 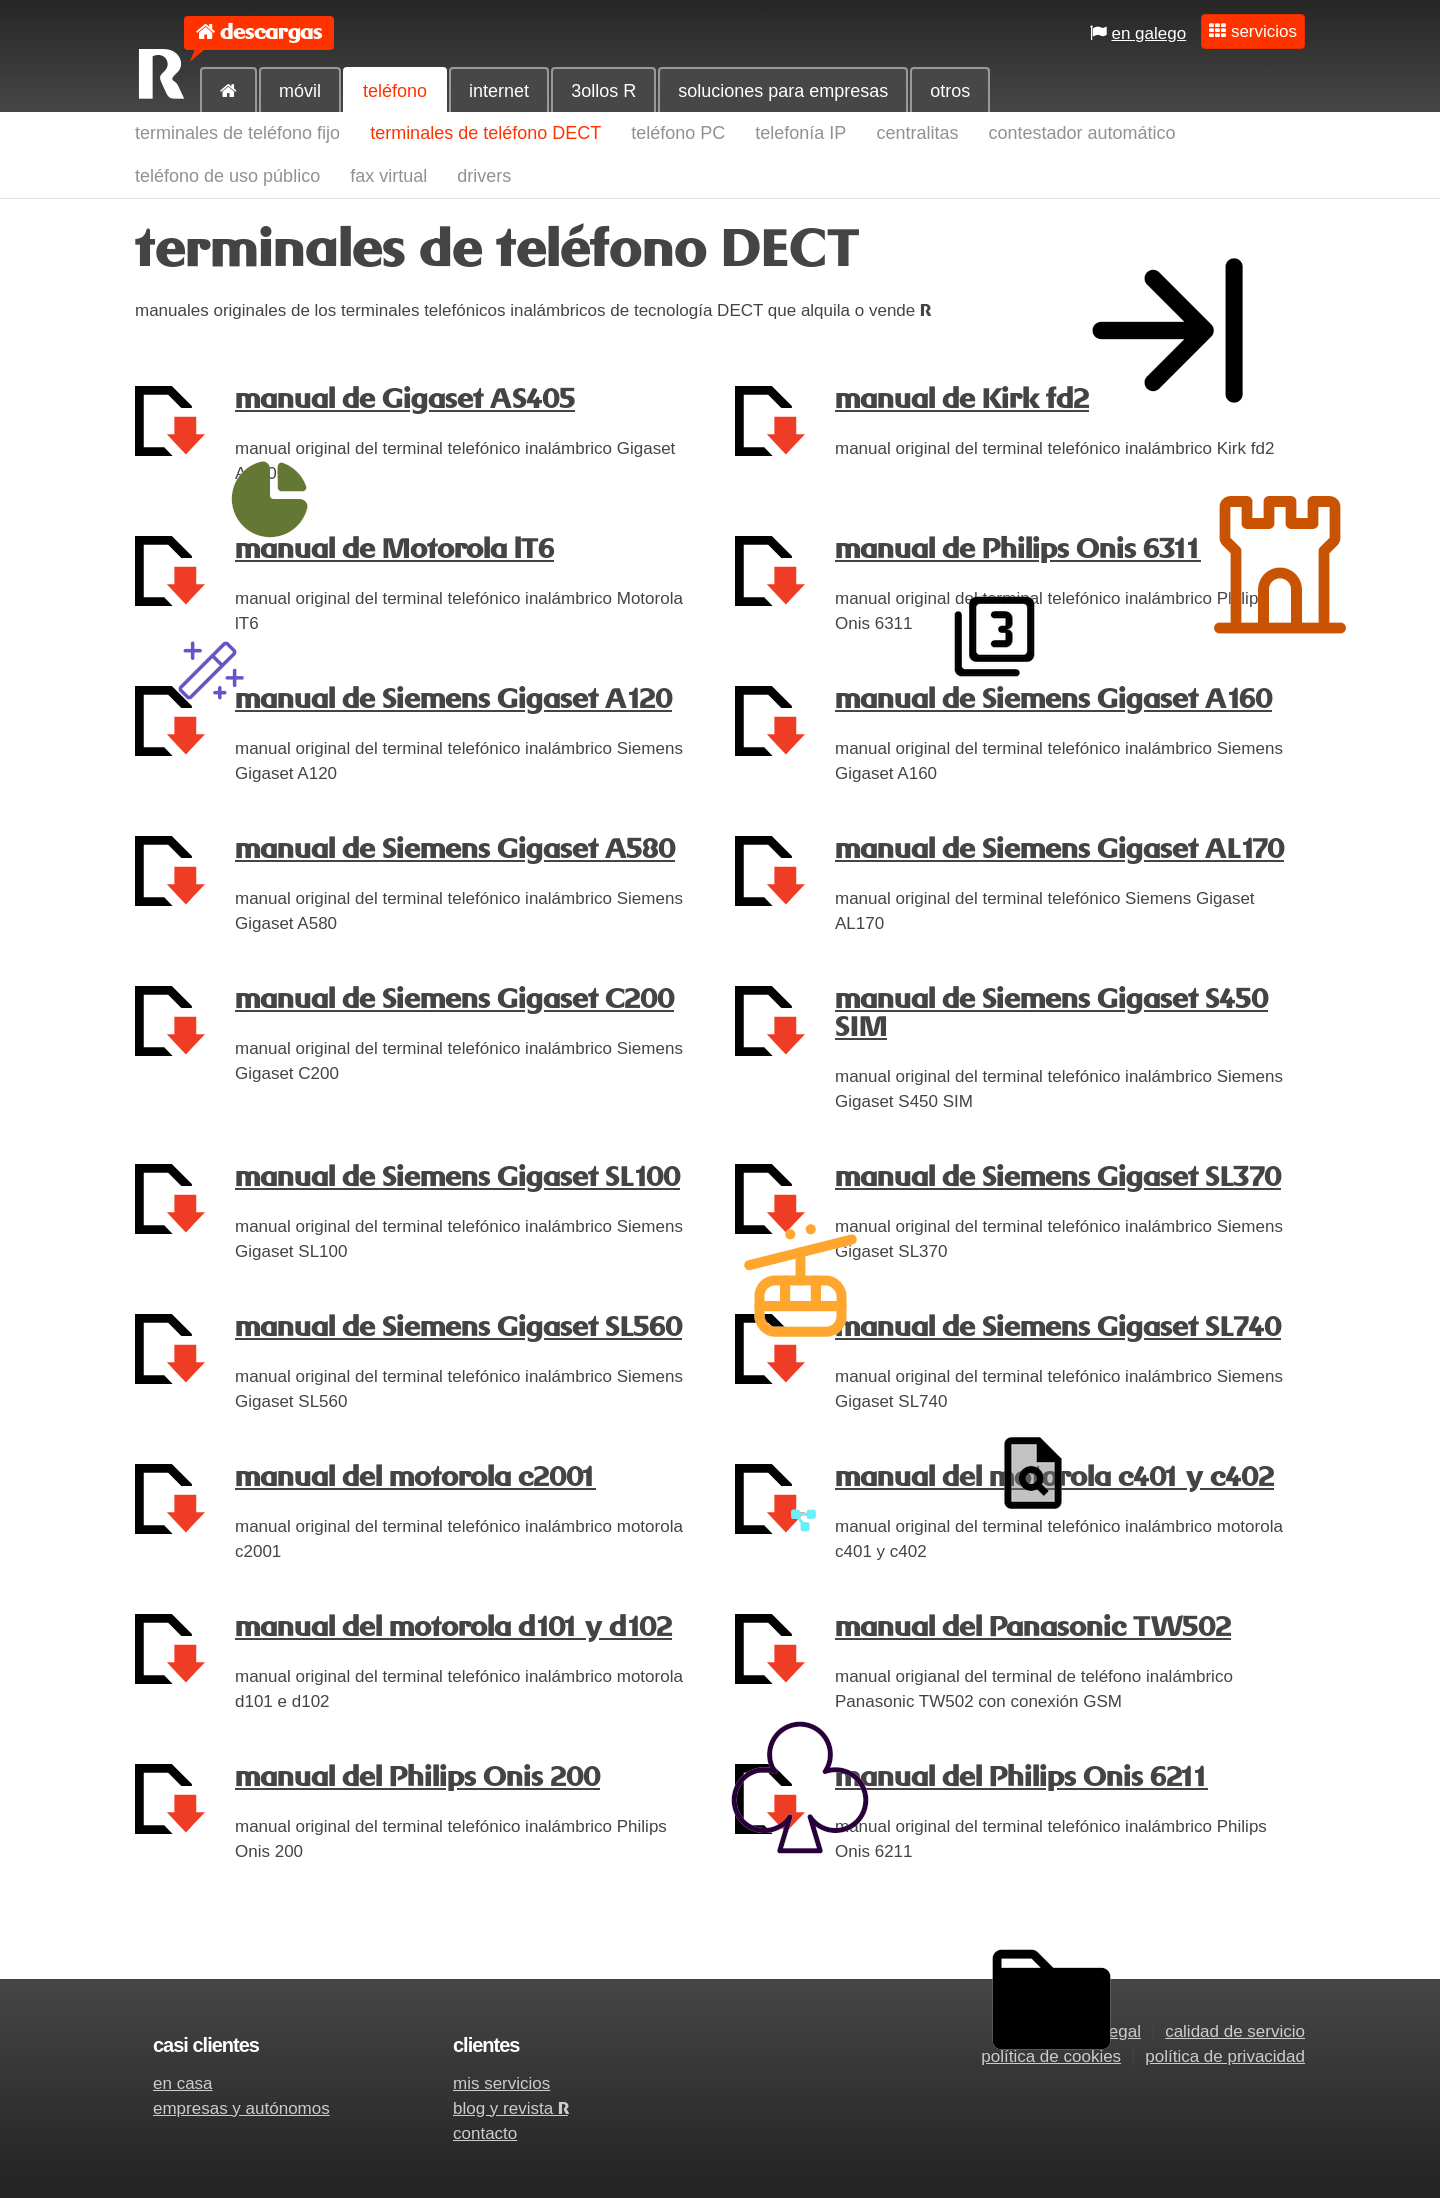 I want to click on view project workflow or diagram, so click(x=803, y=1520).